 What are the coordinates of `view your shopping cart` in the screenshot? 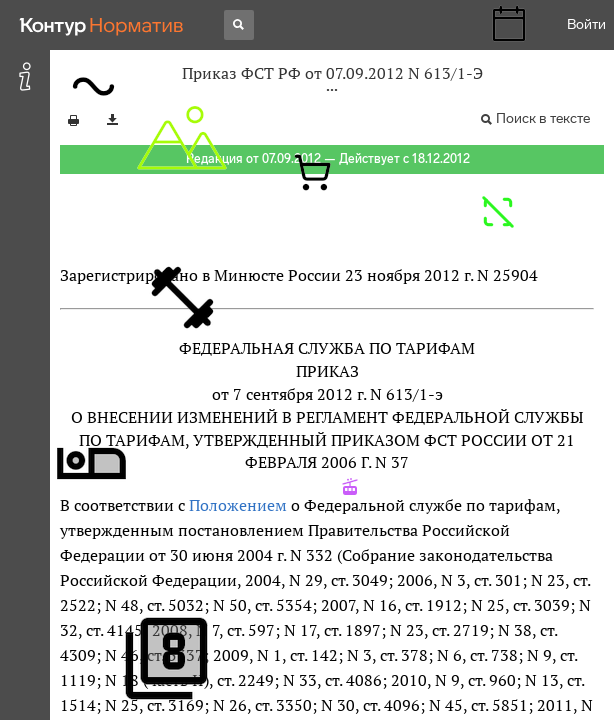 It's located at (312, 172).